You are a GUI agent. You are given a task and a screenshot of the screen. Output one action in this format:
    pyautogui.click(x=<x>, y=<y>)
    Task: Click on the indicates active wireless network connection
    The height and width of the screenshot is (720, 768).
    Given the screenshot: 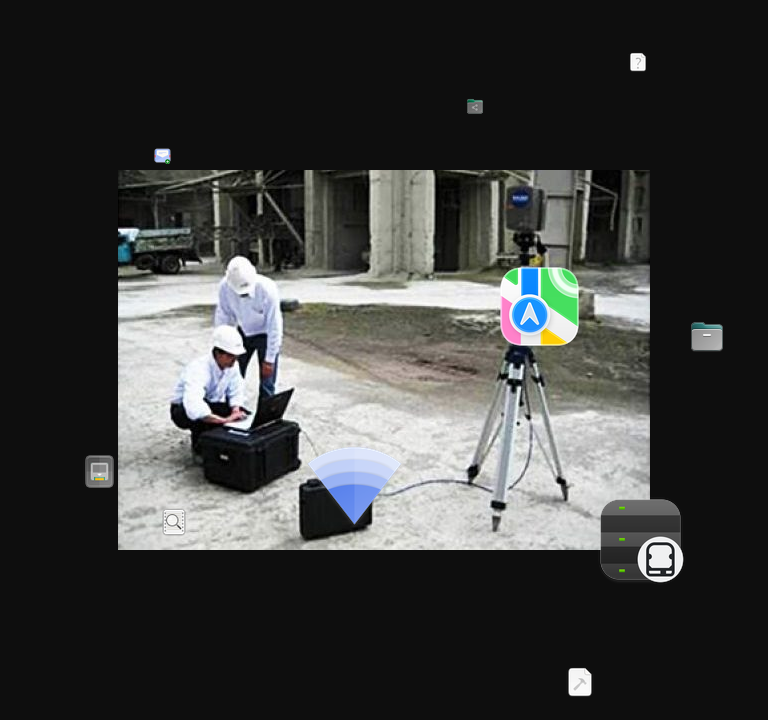 What is the action you would take?
    pyautogui.click(x=354, y=485)
    